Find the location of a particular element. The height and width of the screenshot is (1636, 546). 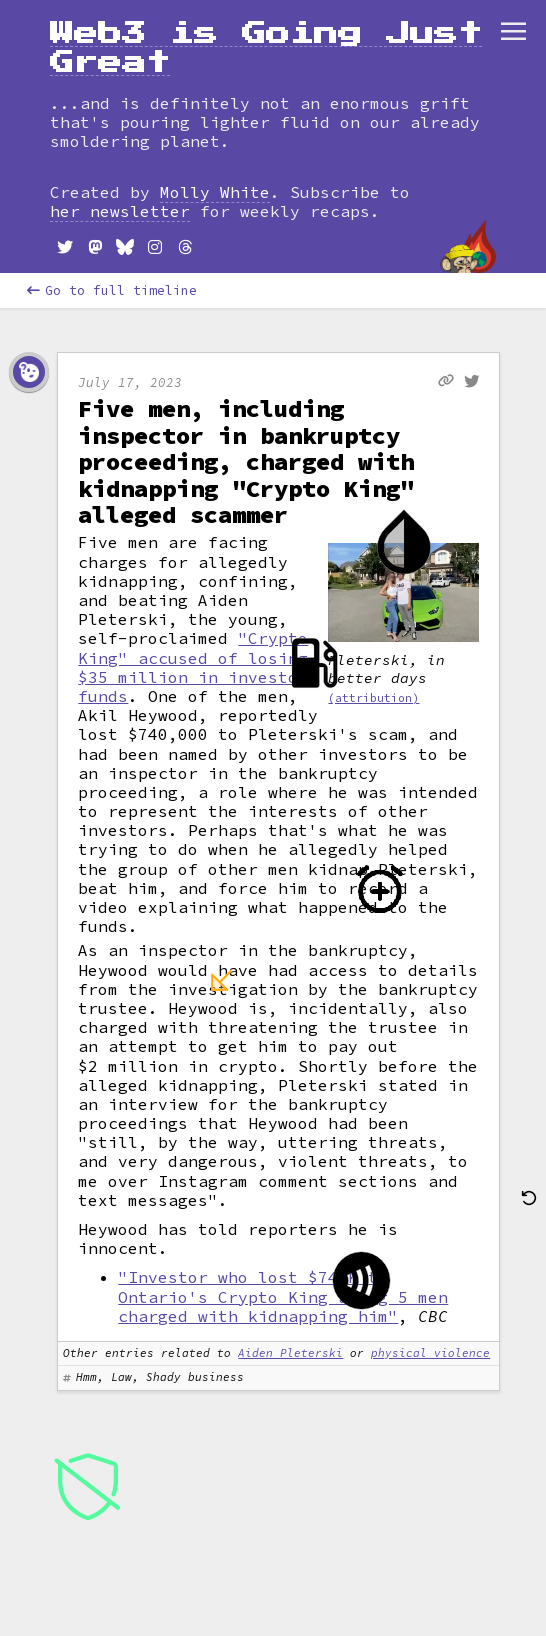

tap to pay with contactless payment is located at coordinates (361, 1280).